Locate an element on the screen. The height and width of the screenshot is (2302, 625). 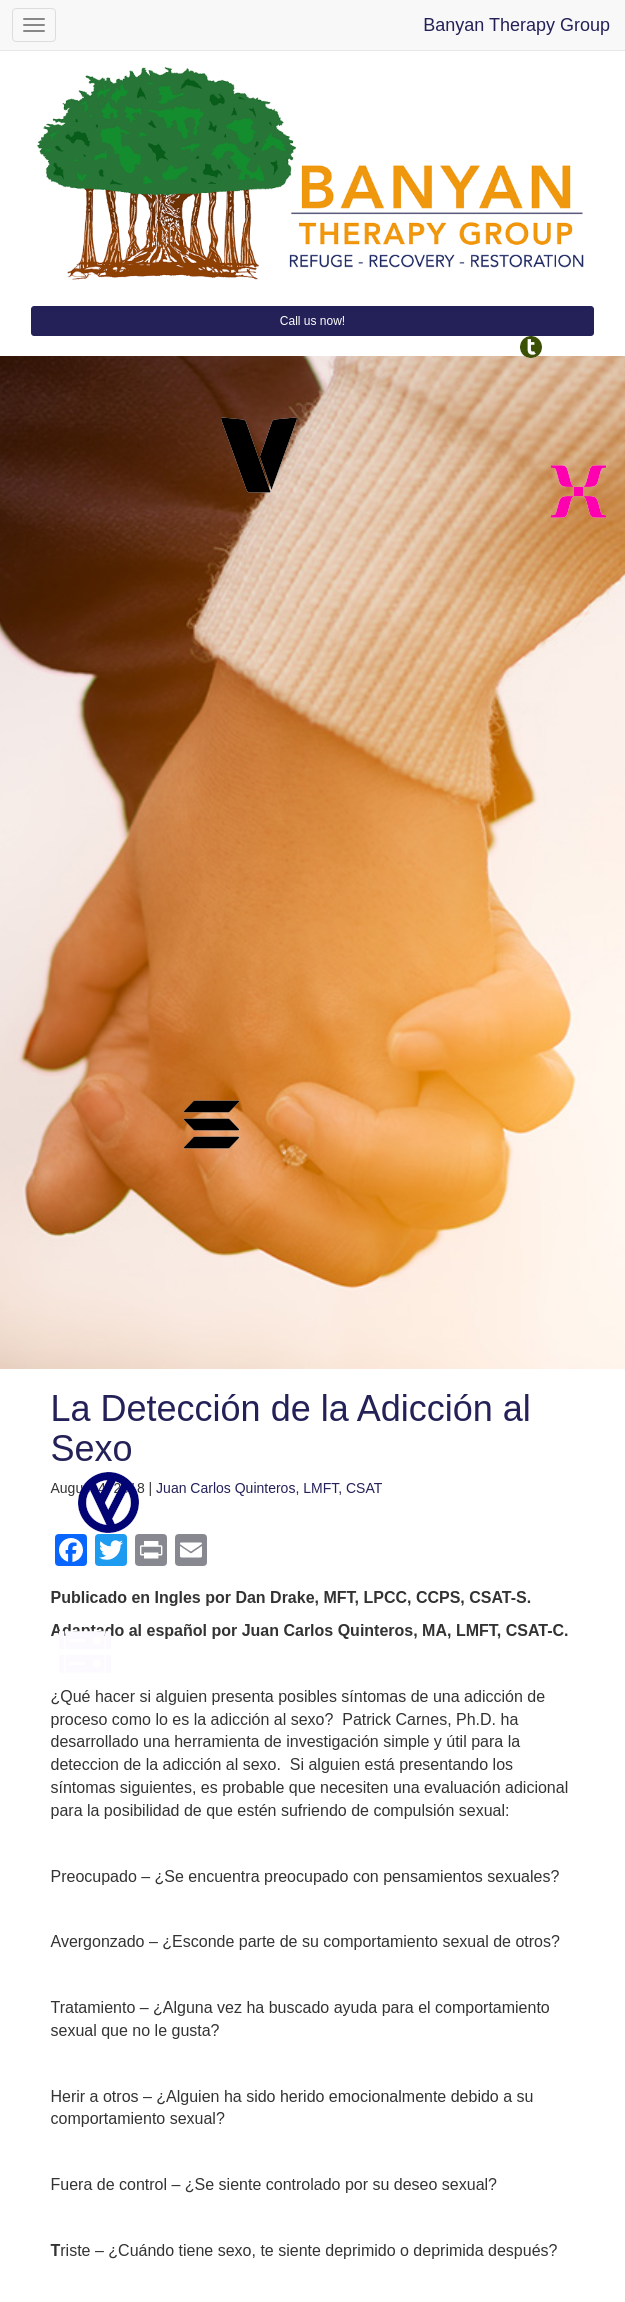
V programming language logo is located at coordinates (259, 455).